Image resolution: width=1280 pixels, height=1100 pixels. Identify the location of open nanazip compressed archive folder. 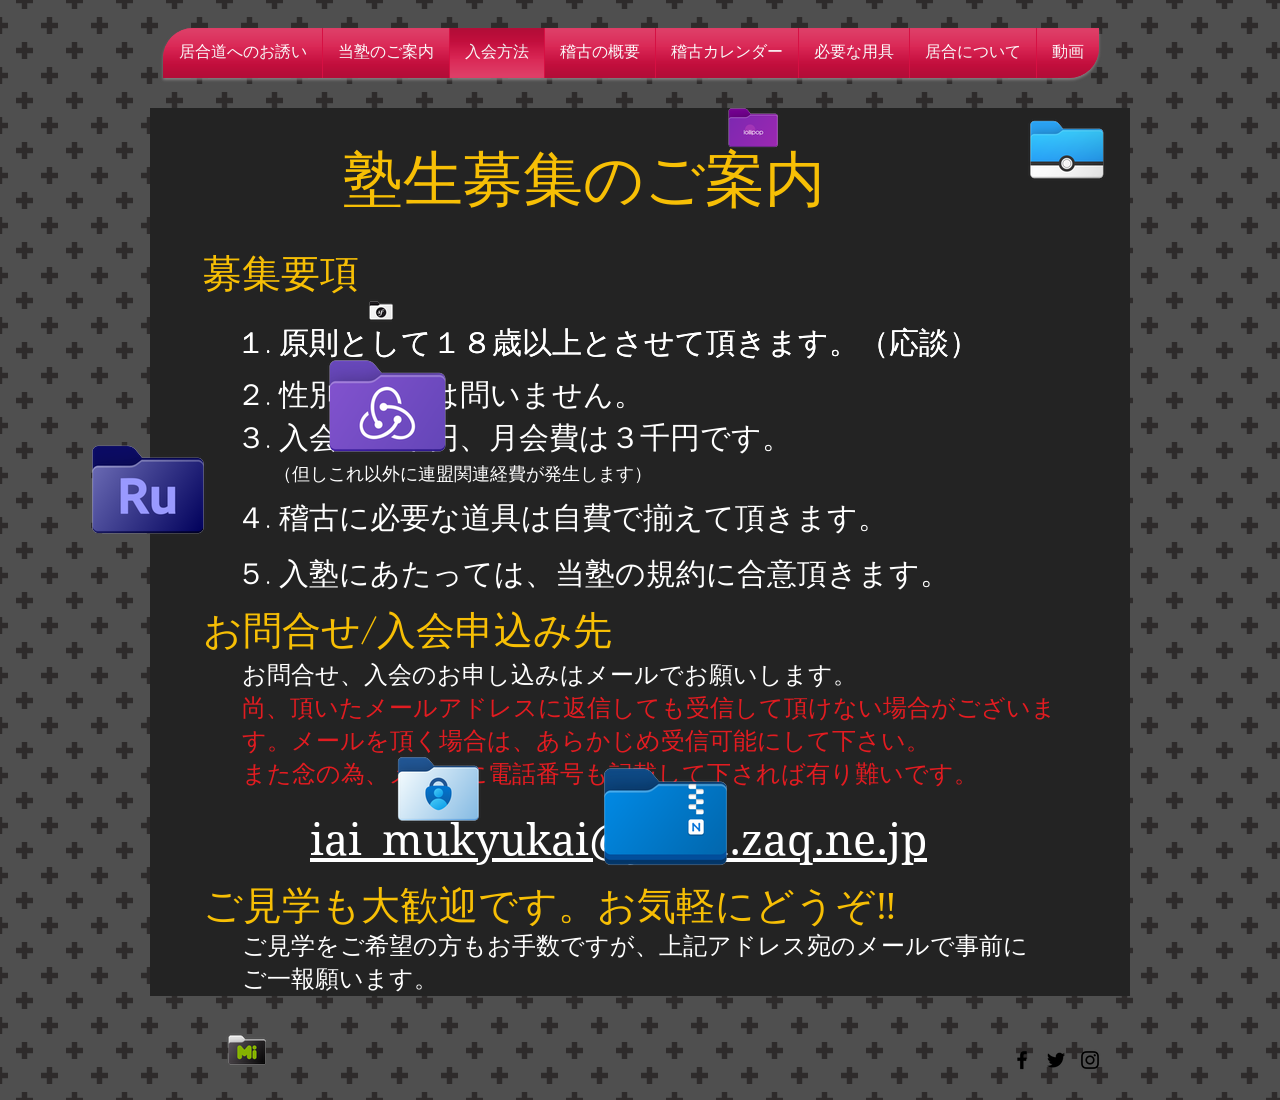
(665, 820).